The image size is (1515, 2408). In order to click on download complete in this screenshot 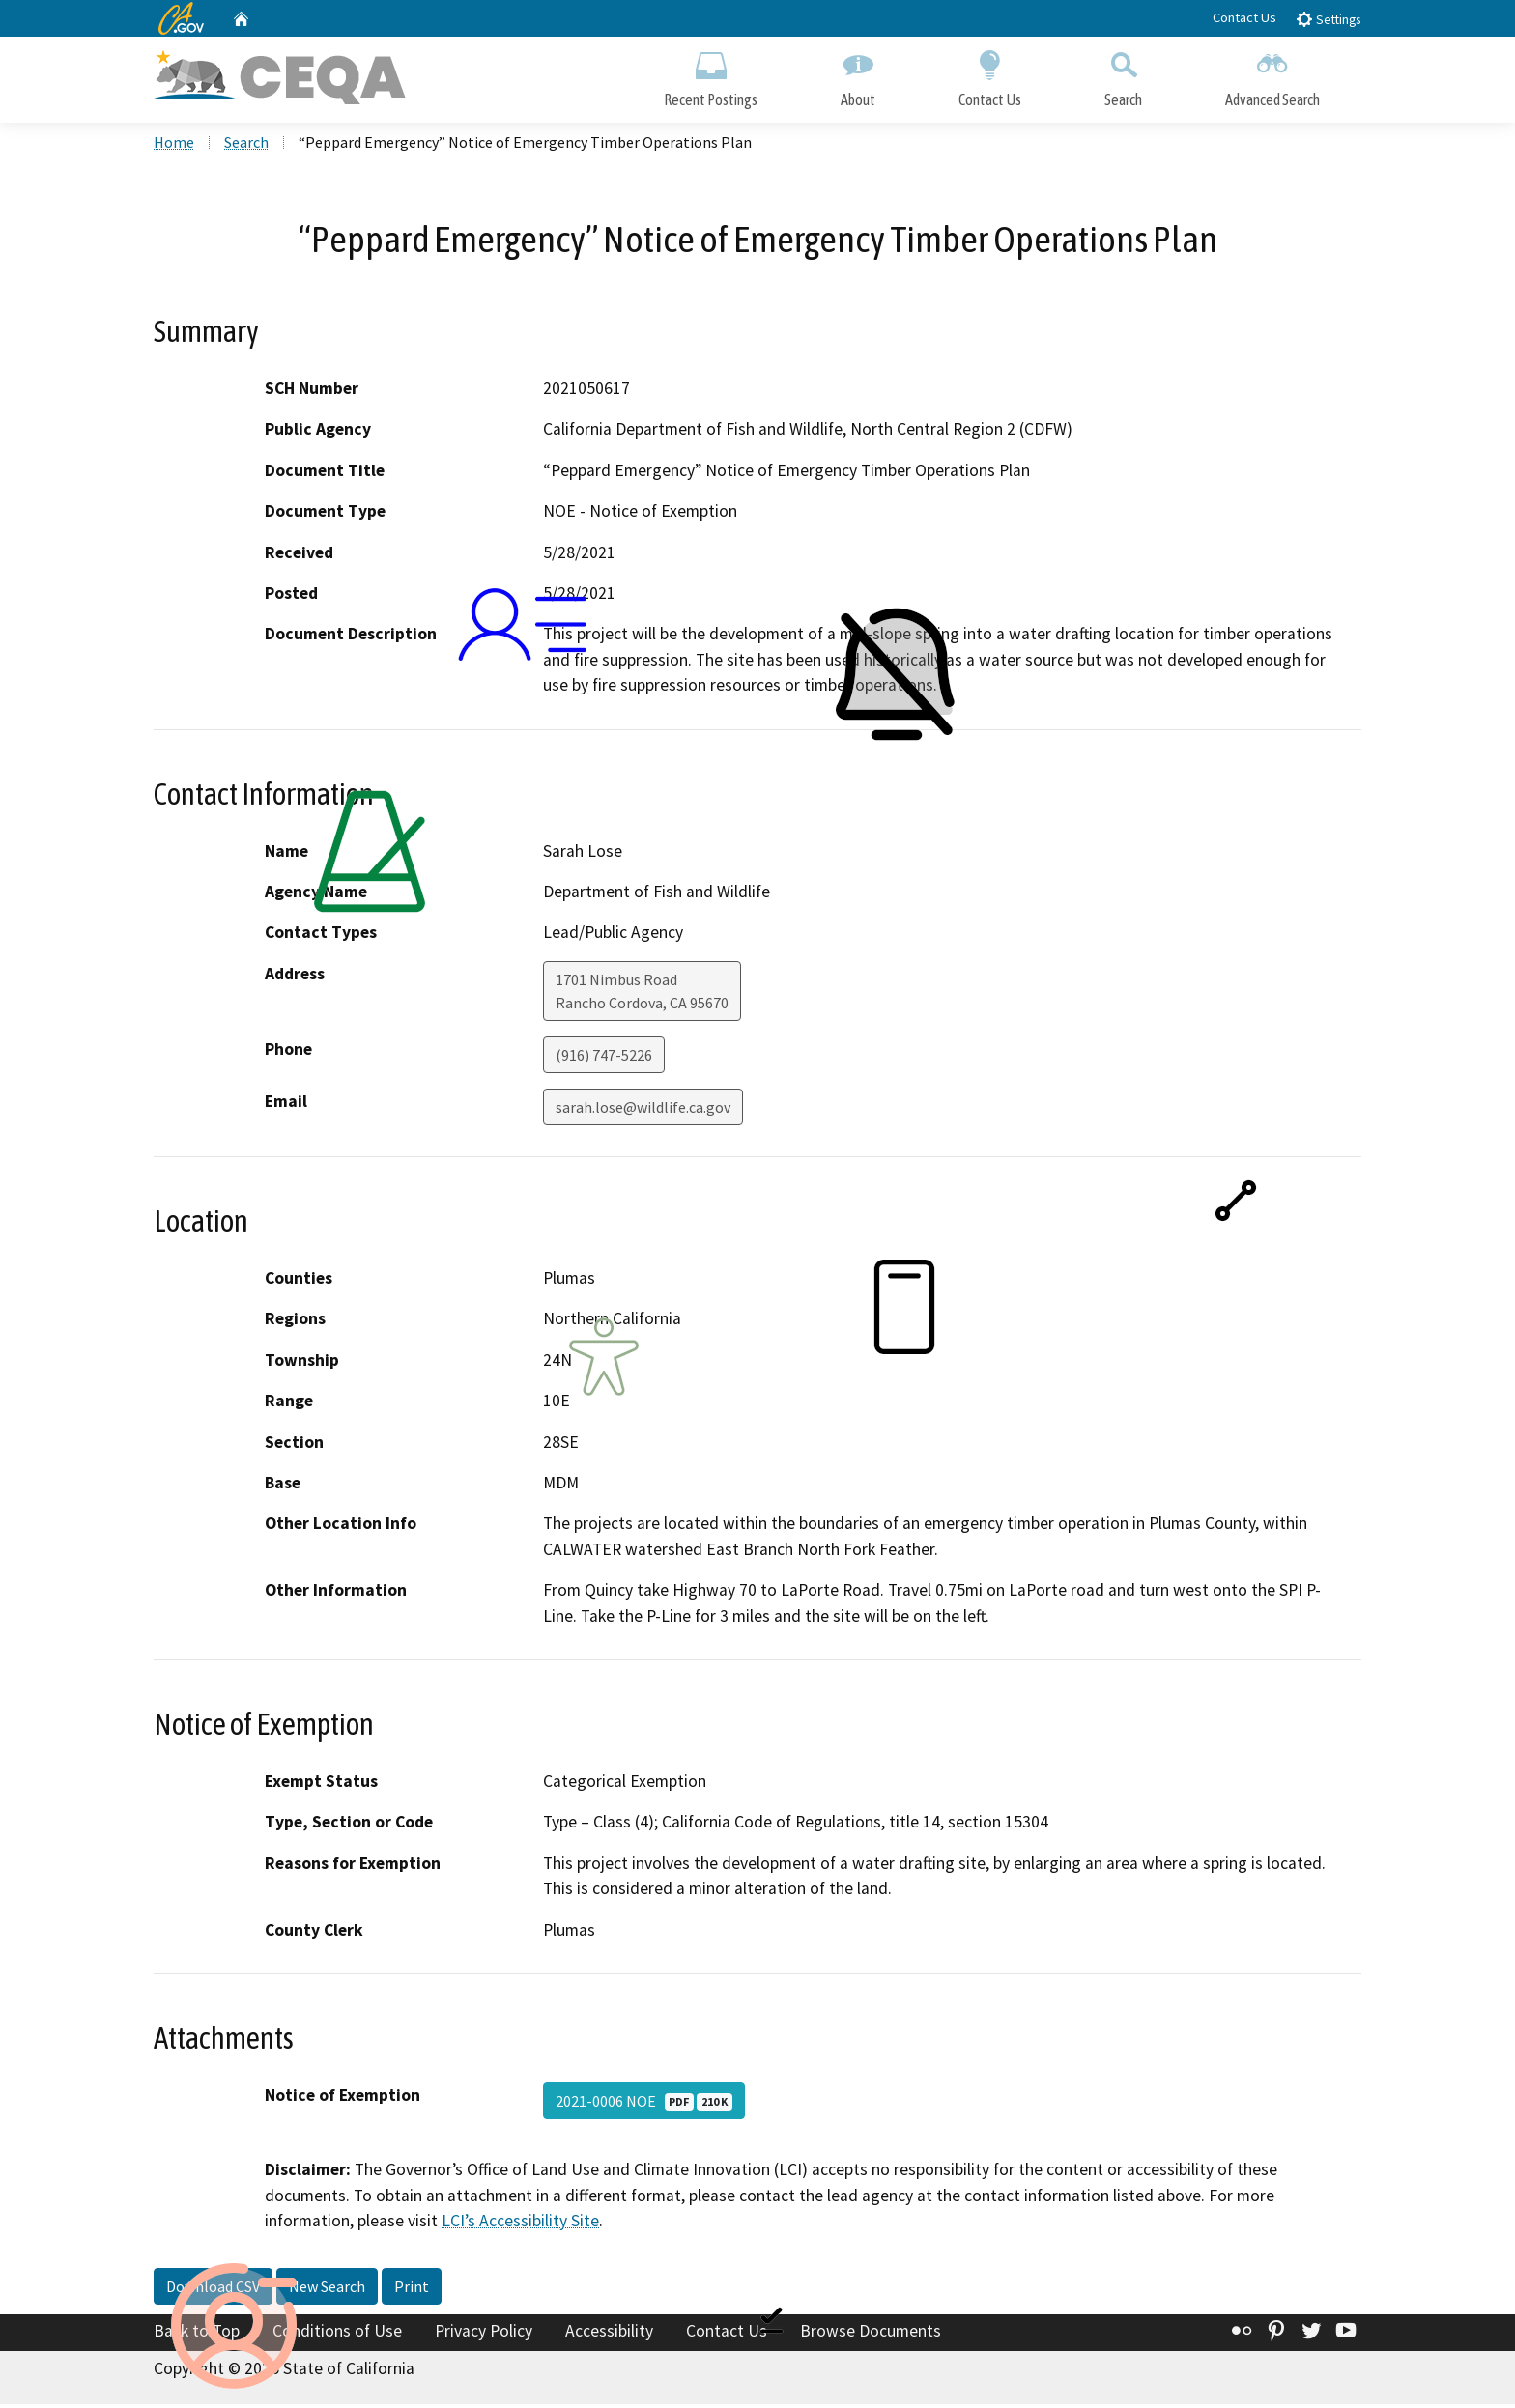, I will do `click(771, 2319)`.